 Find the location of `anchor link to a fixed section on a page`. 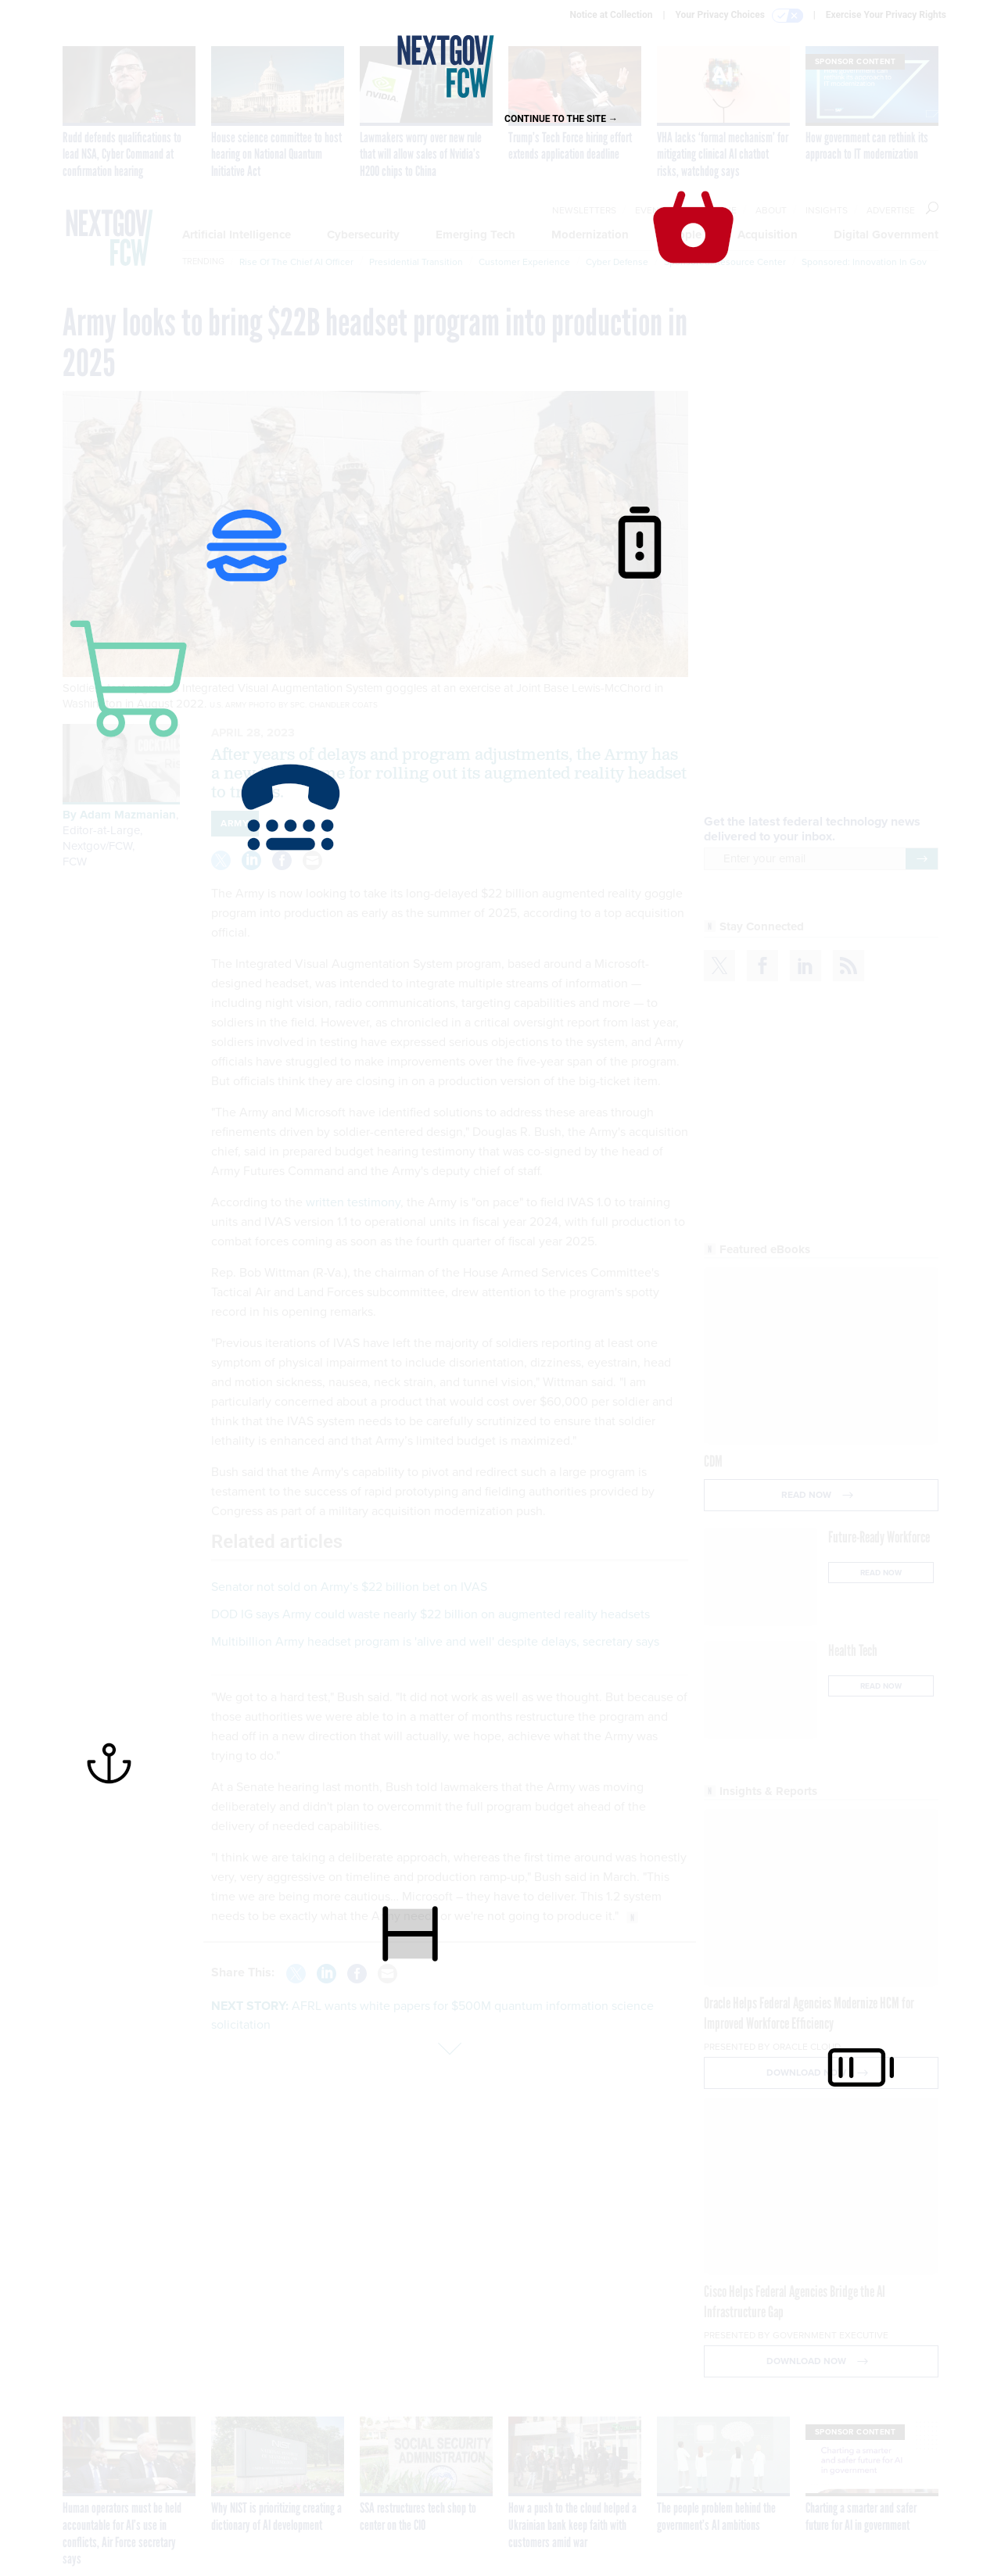

anchor link to a fixed section on a page is located at coordinates (109, 1763).